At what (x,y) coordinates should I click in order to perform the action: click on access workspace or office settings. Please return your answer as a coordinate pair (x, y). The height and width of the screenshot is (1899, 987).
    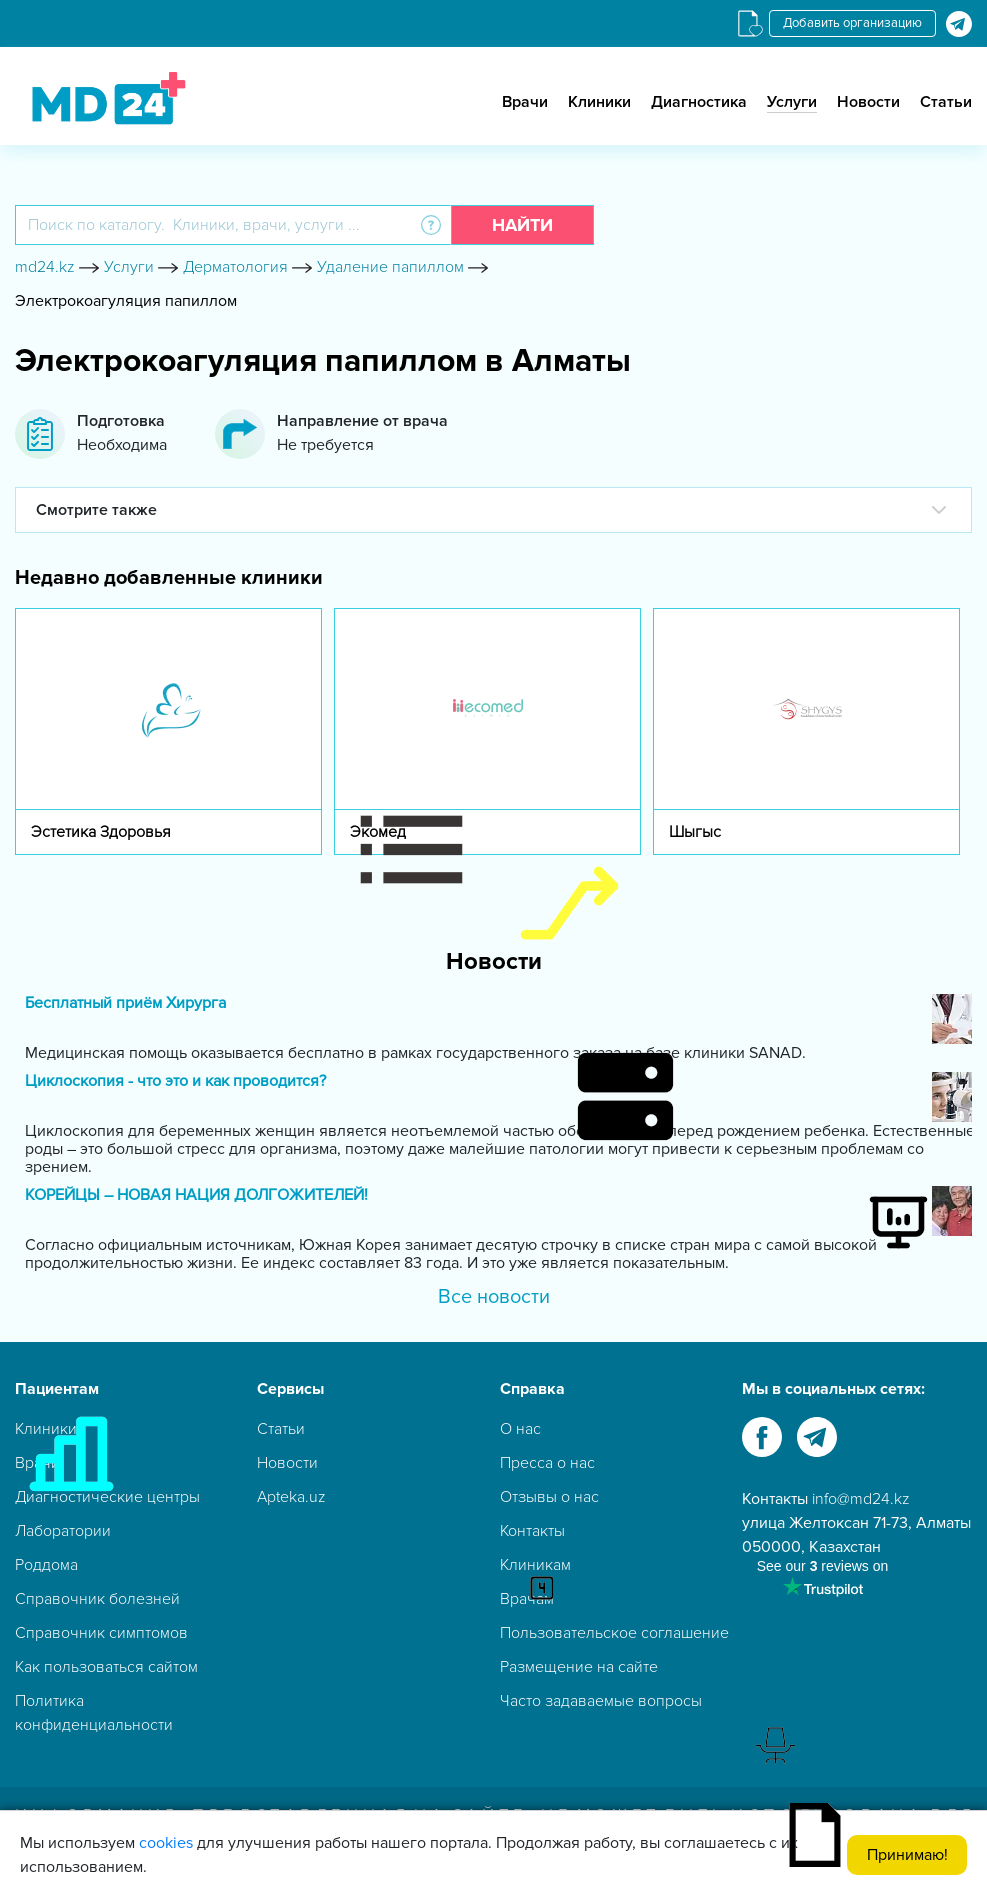
    Looking at the image, I should click on (775, 1745).